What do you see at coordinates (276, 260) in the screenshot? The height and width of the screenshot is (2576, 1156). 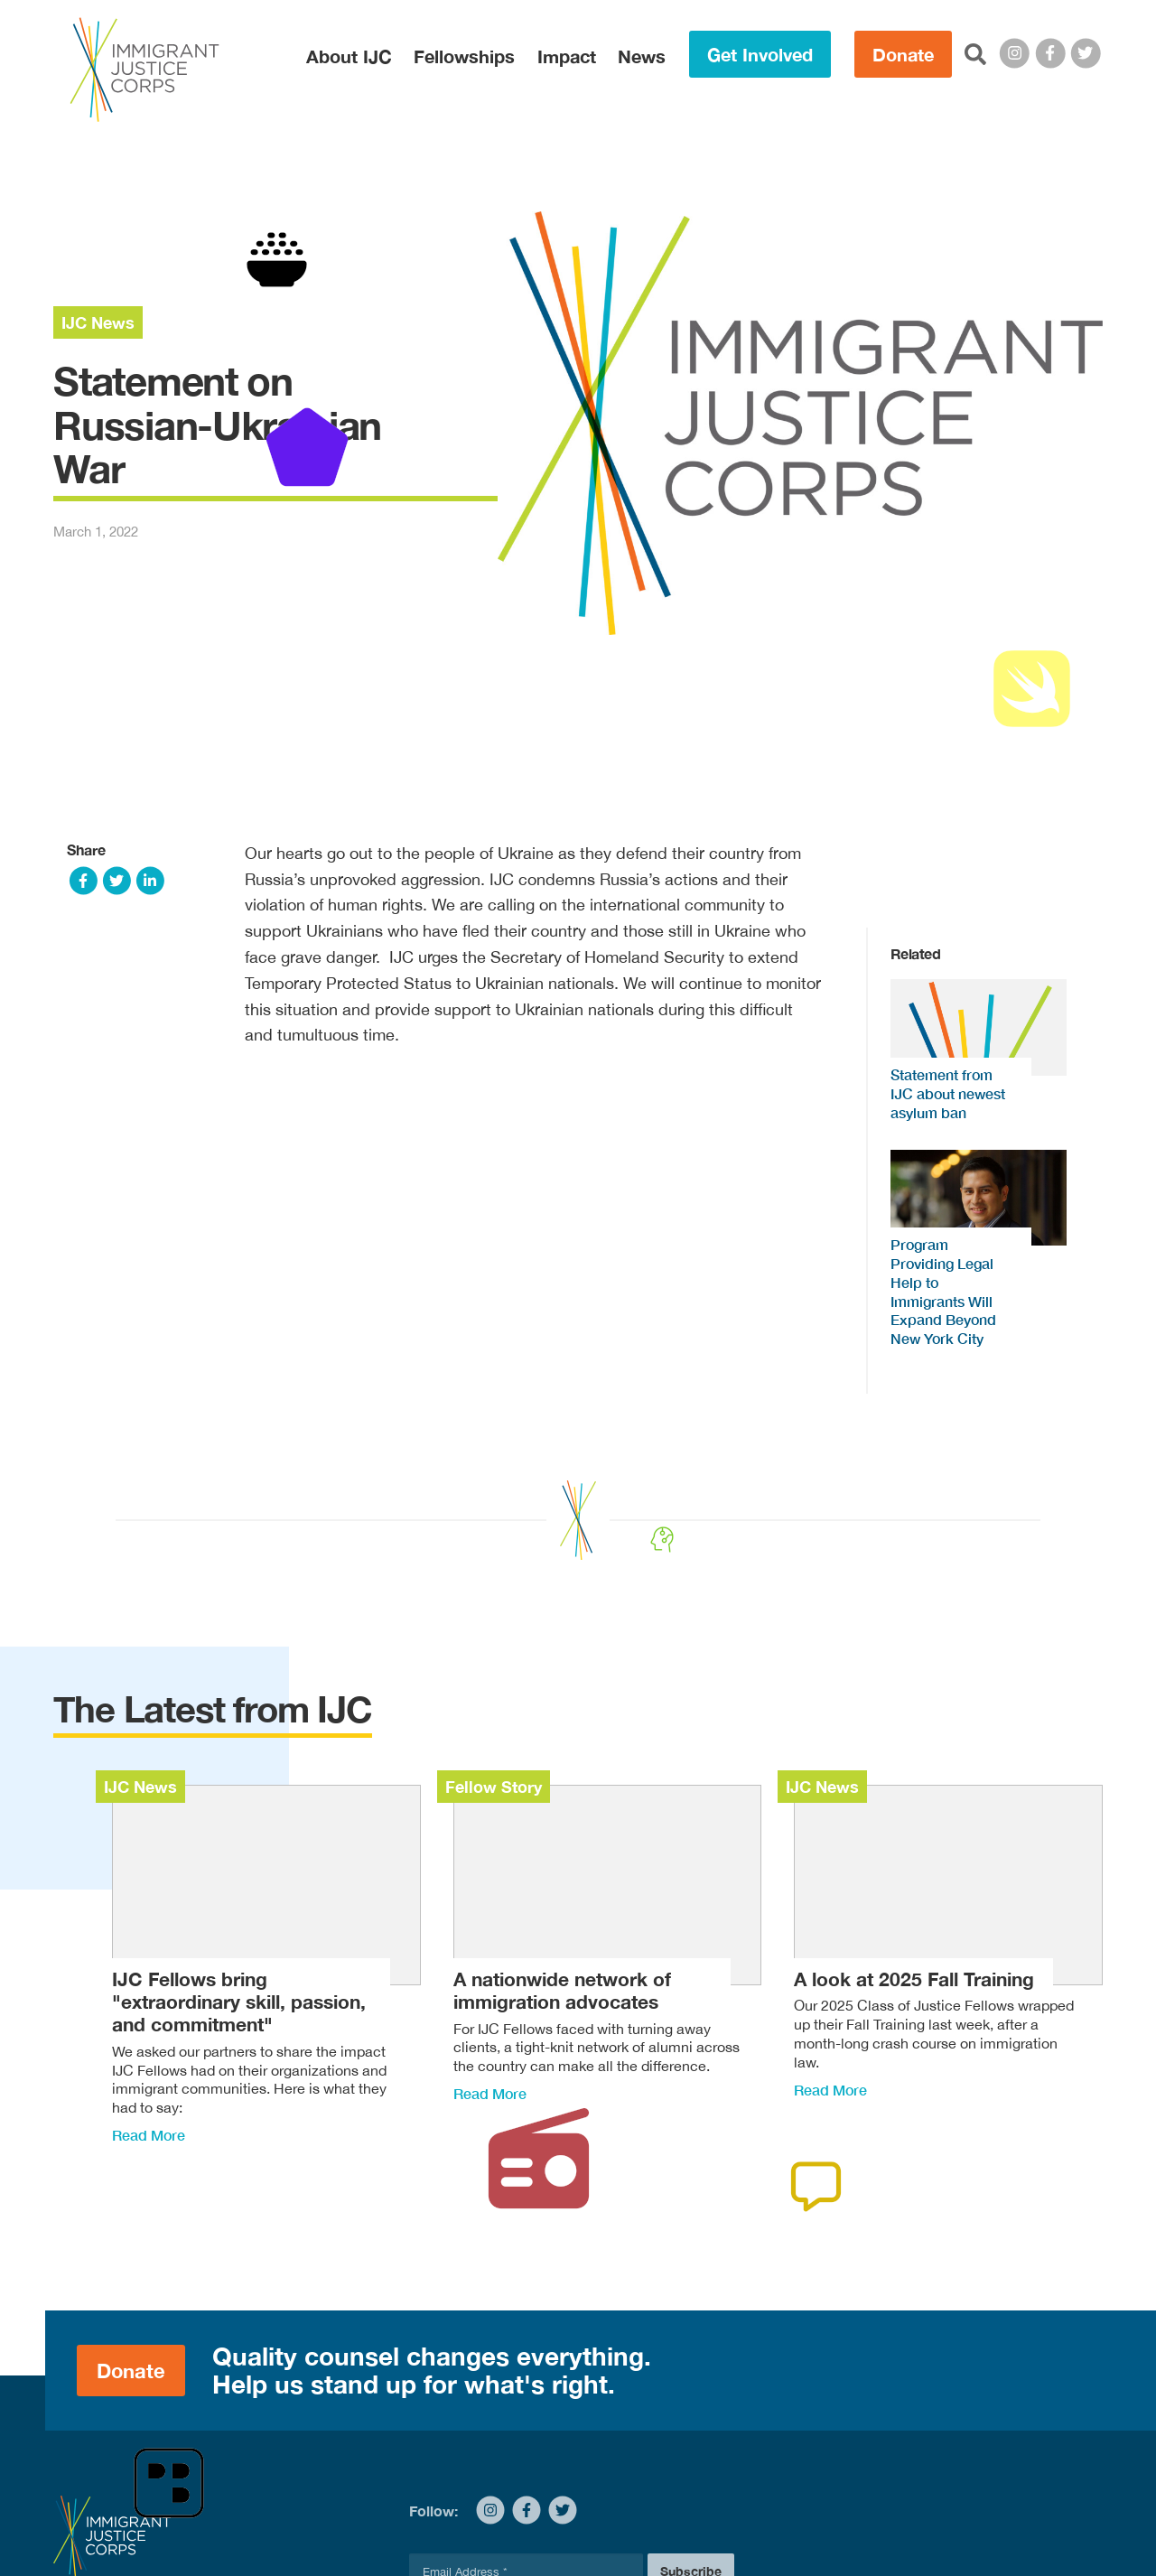 I see `view rice or grain-based meal options` at bounding box center [276, 260].